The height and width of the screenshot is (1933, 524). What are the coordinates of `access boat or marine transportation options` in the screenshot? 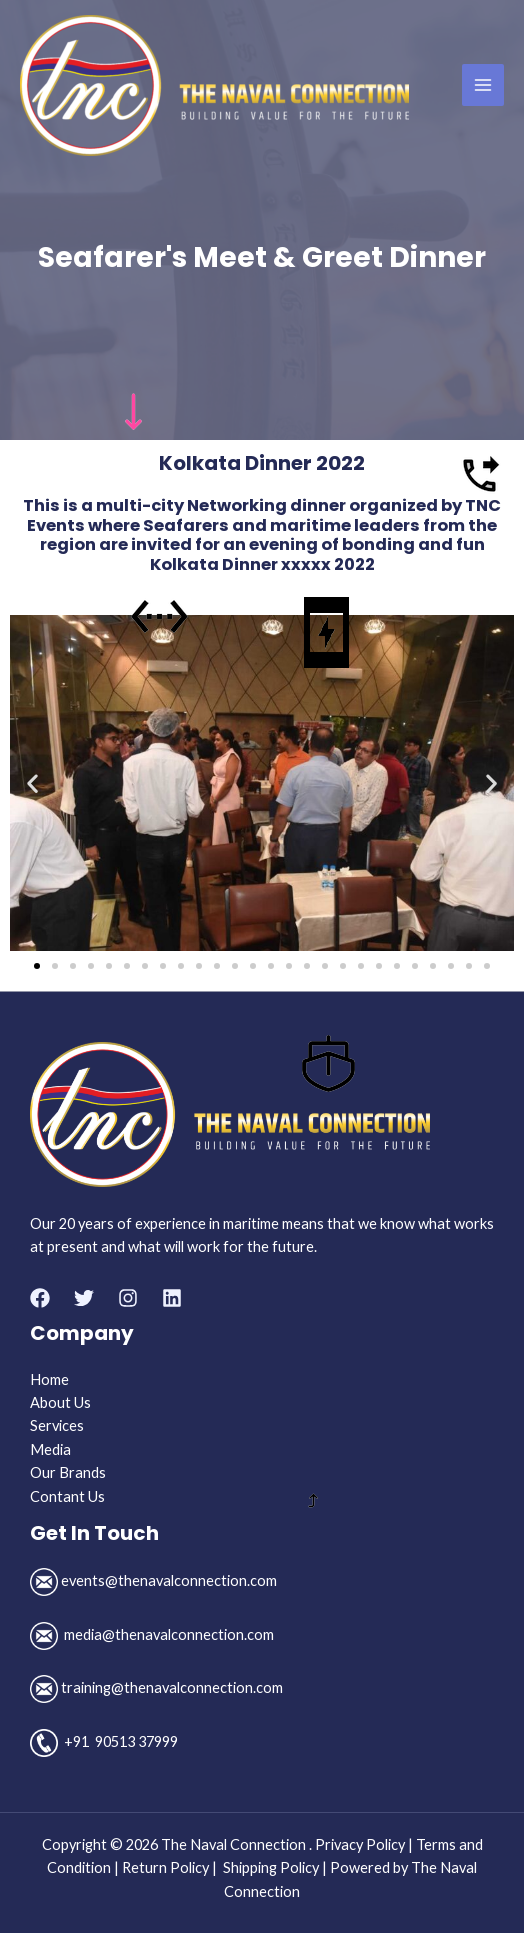 It's located at (328, 1063).